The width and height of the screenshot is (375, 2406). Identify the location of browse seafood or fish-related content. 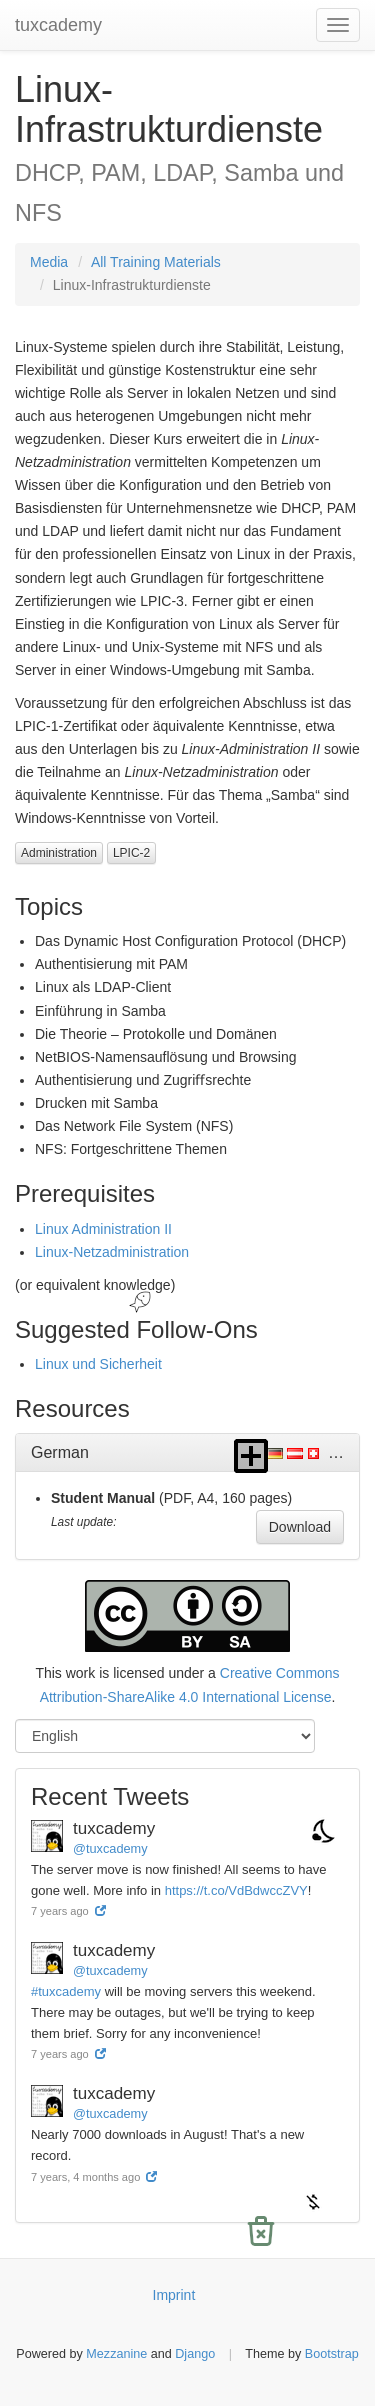
(141, 1301).